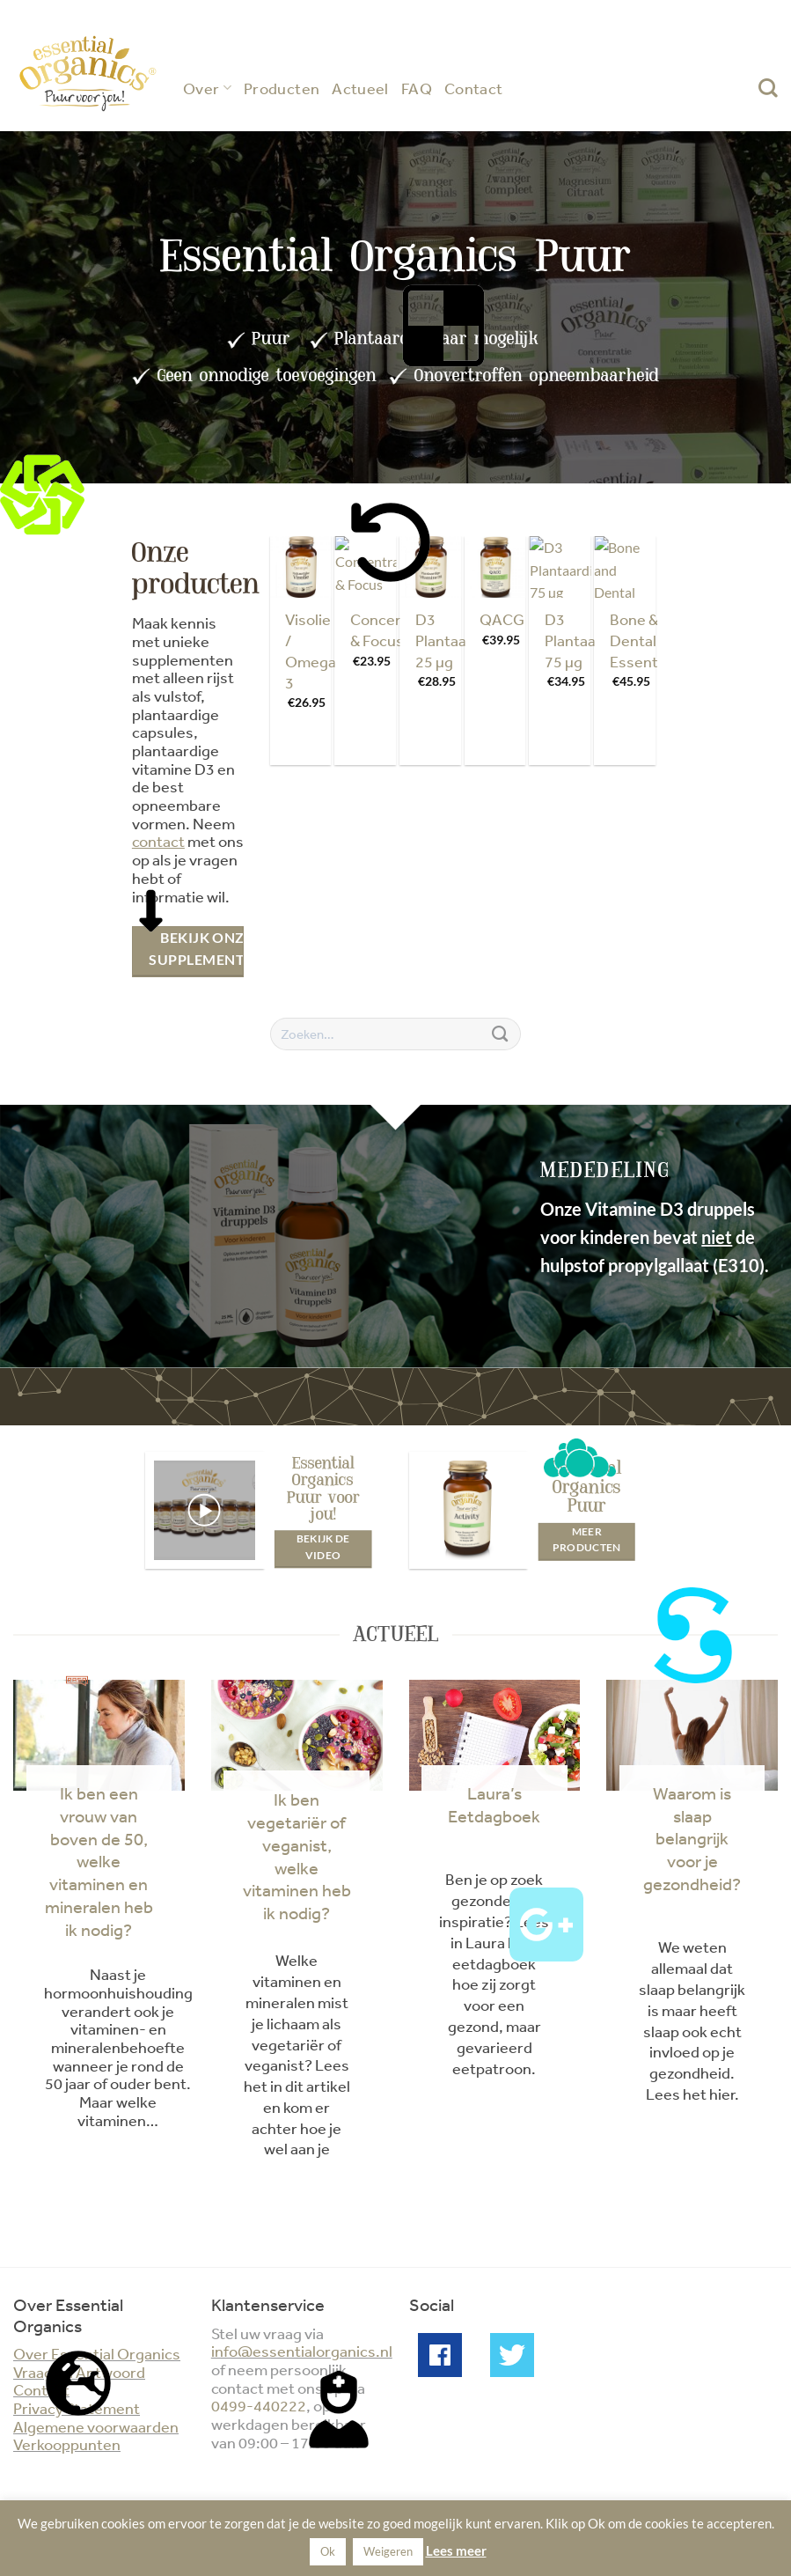 This screenshot has width=791, height=2576. Describe the element at coordinates (391, 542) in the screenshot. I see `undo the last action` at that location.